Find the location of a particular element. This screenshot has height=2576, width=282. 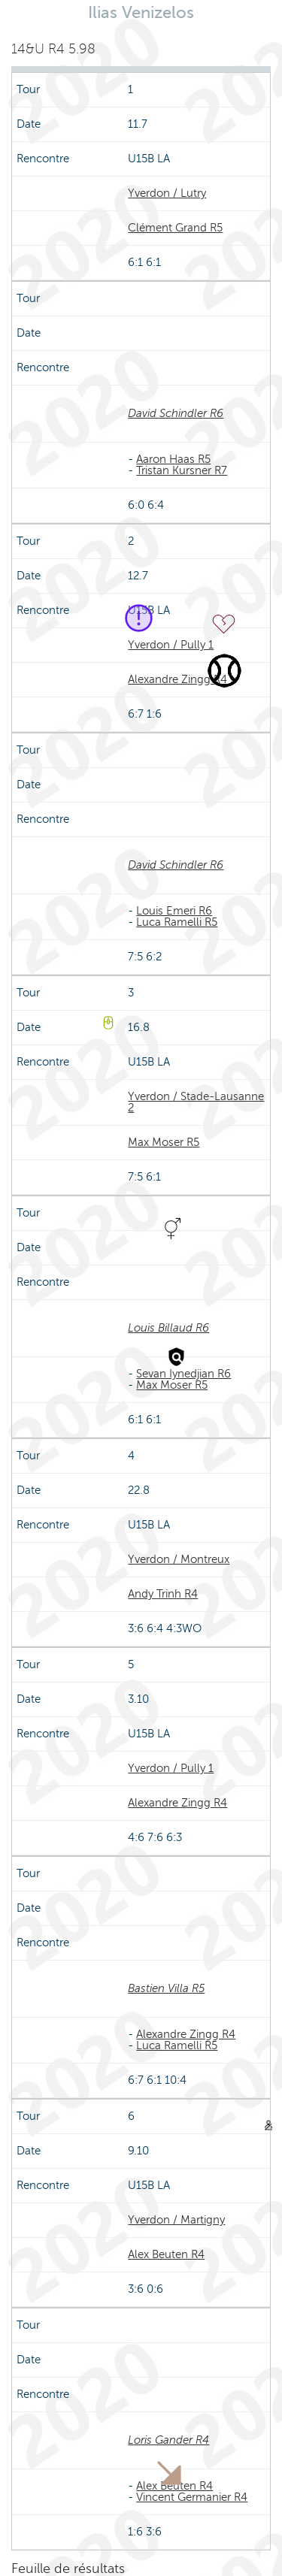

unlike or remove from favorites is located at coordinates (223, 623).